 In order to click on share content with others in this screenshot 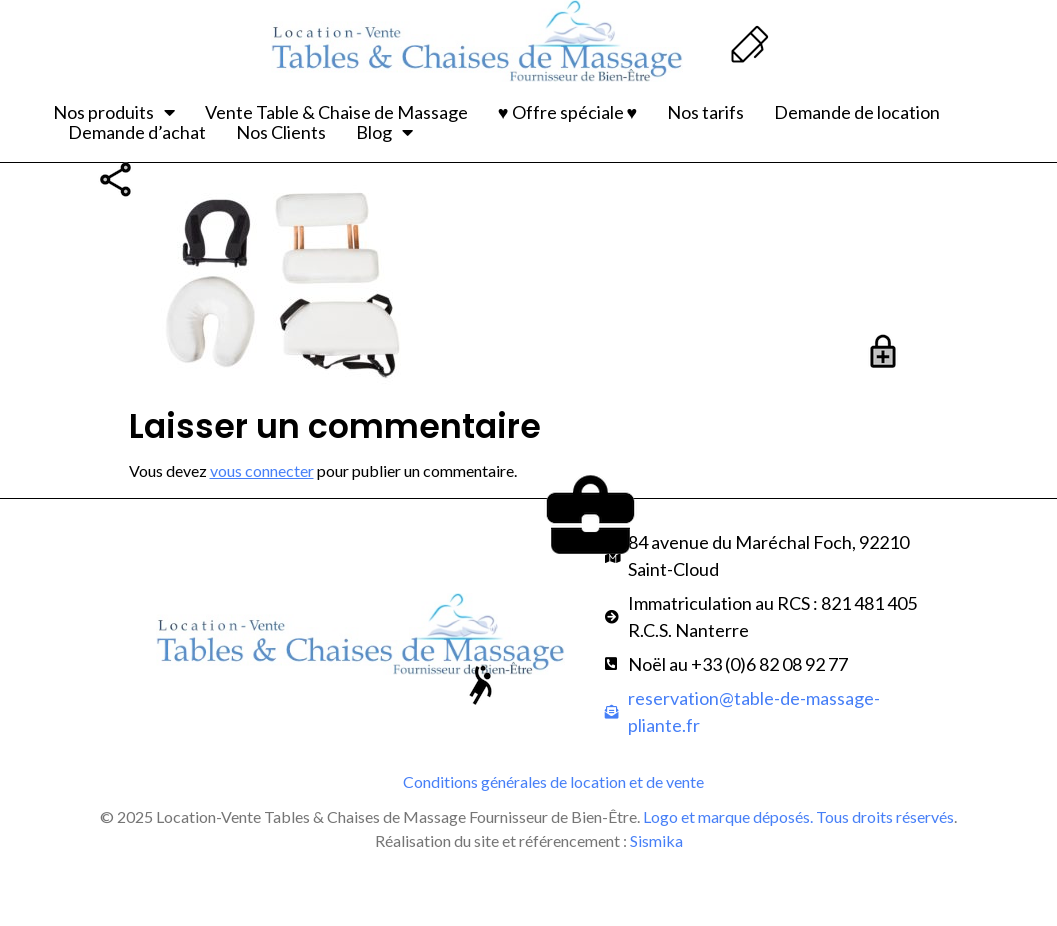, I will do `click(115, 179)`.